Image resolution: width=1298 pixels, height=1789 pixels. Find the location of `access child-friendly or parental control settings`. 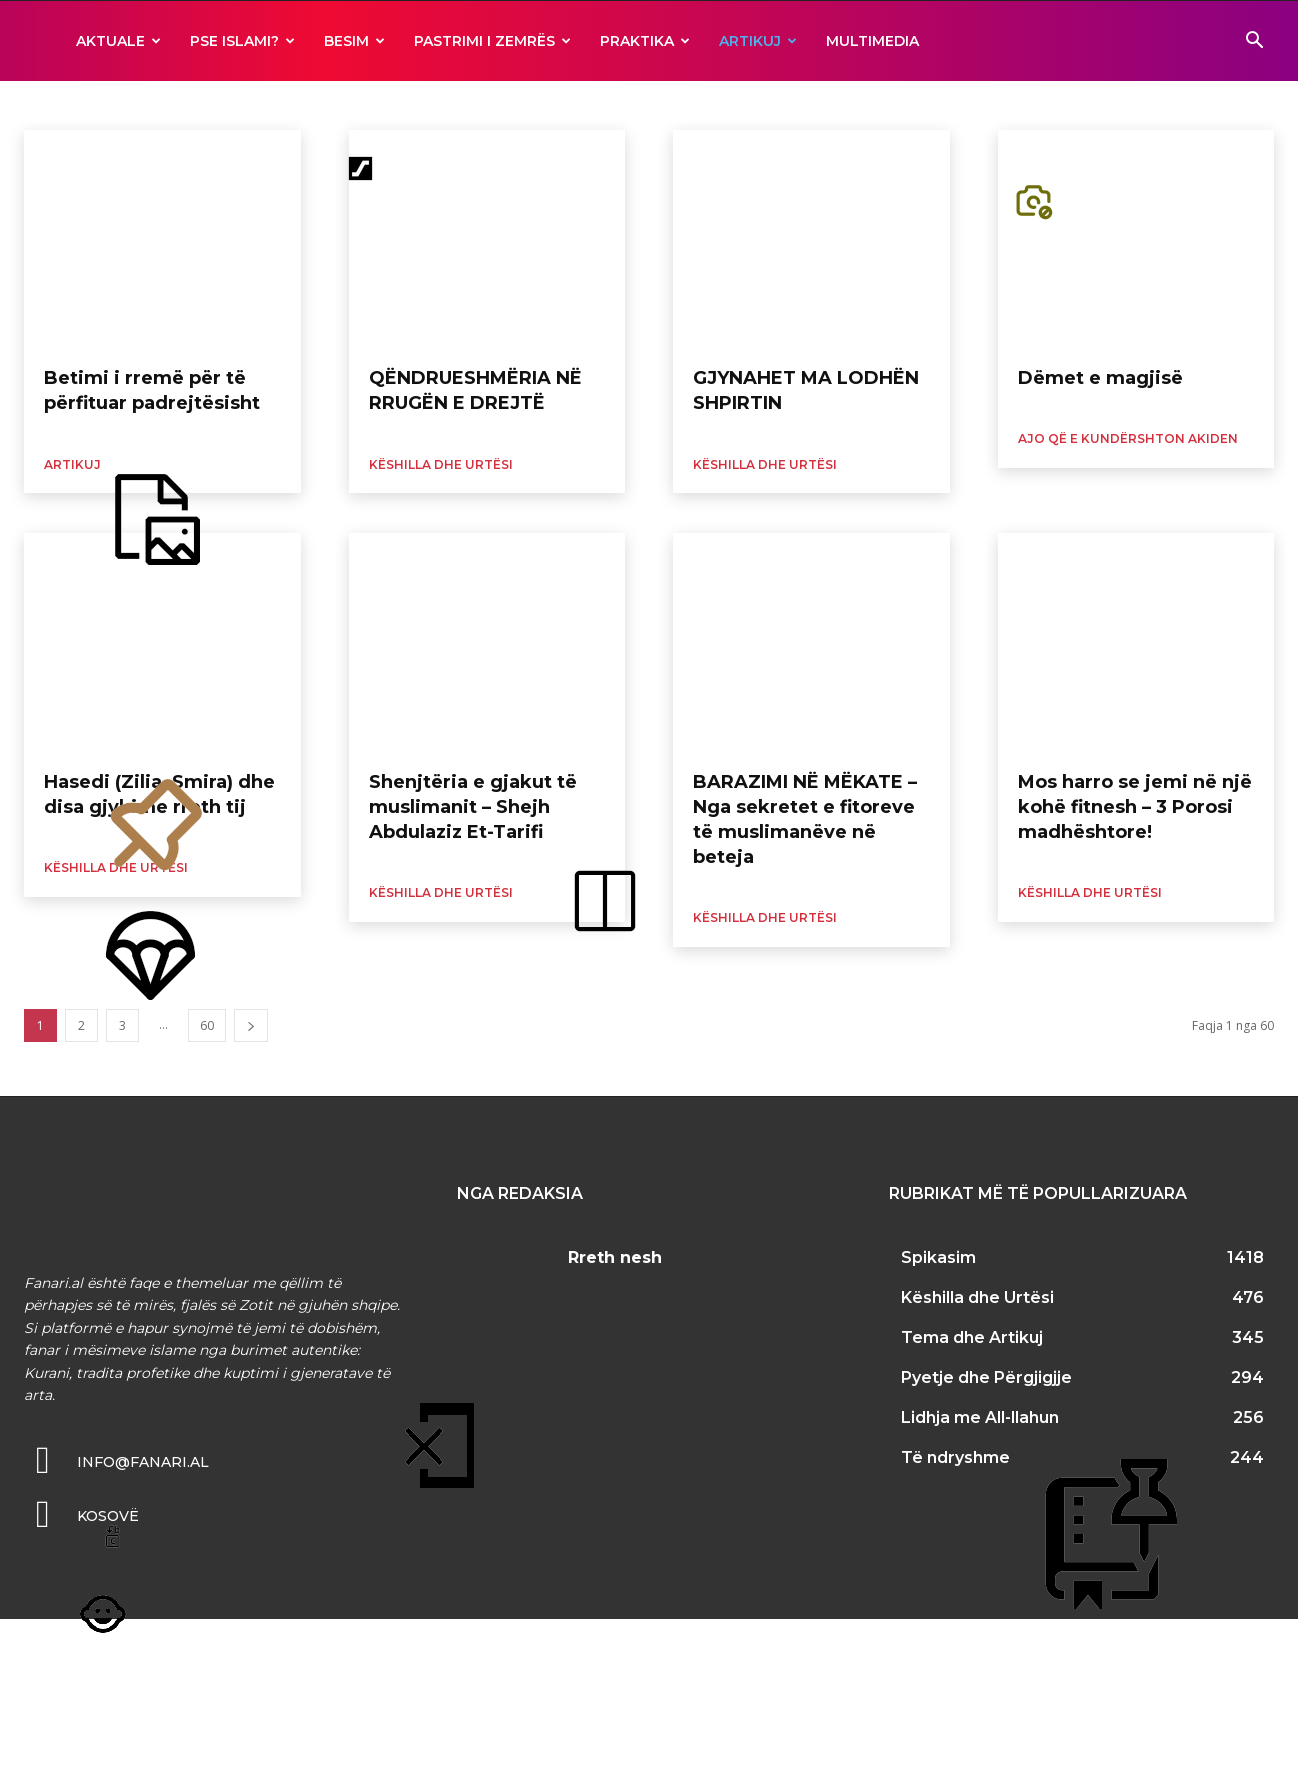

access child-friendly or parental control settings is located at coordinates (103, 1614).